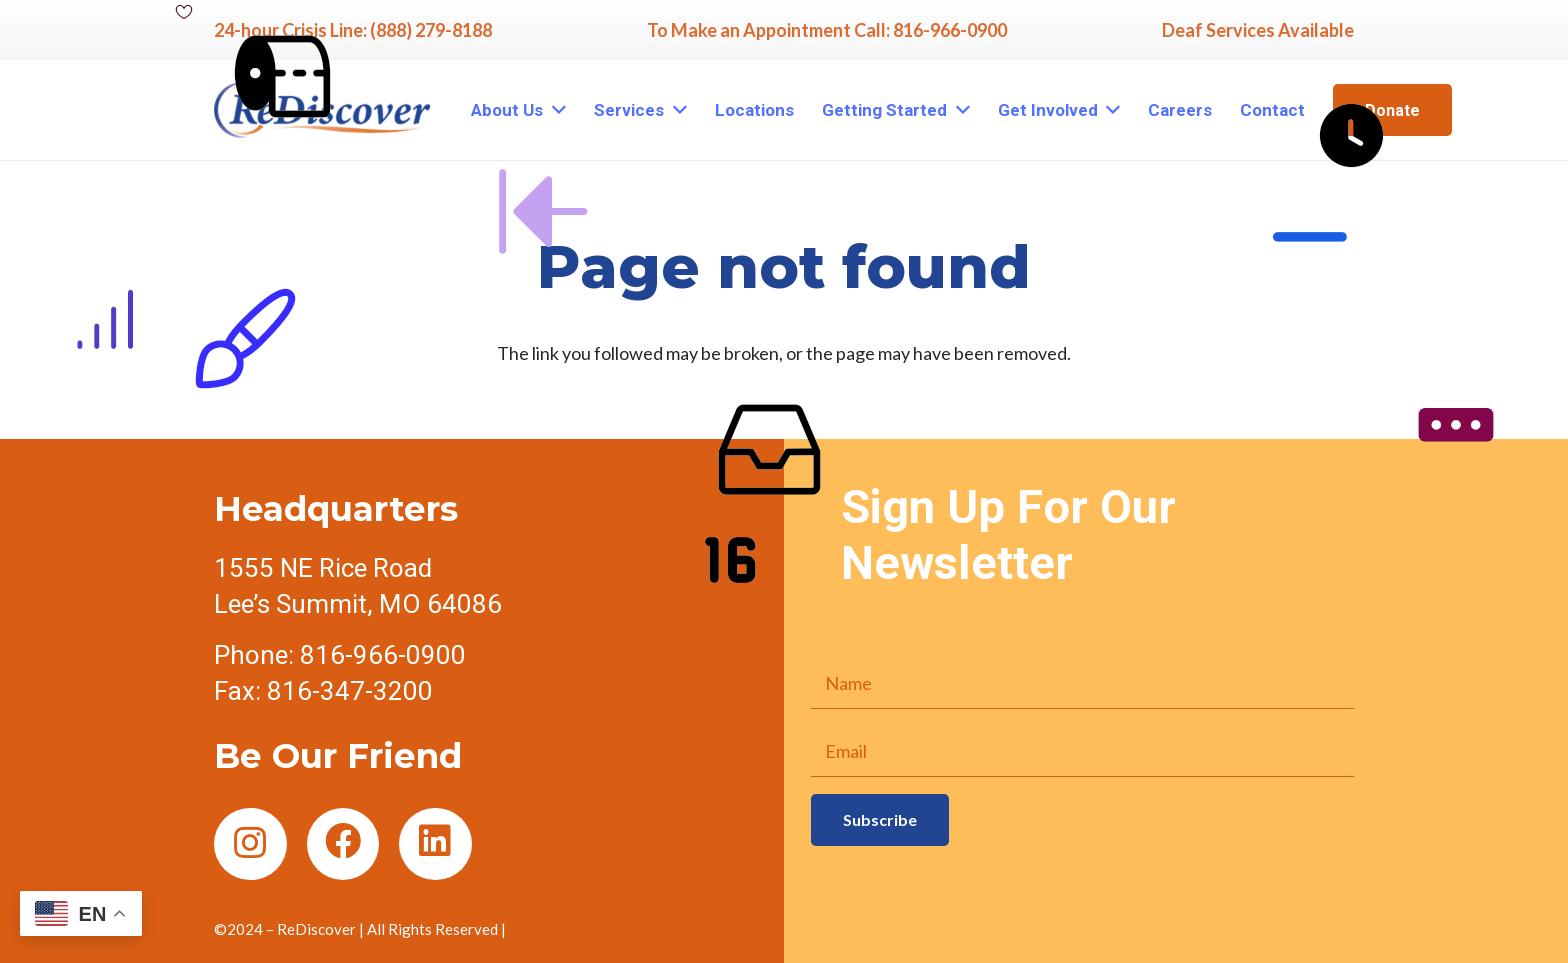  Describe the element at coordinates (245, 338) in the screenshot. I see `customize appearance or theme settings` at that location.